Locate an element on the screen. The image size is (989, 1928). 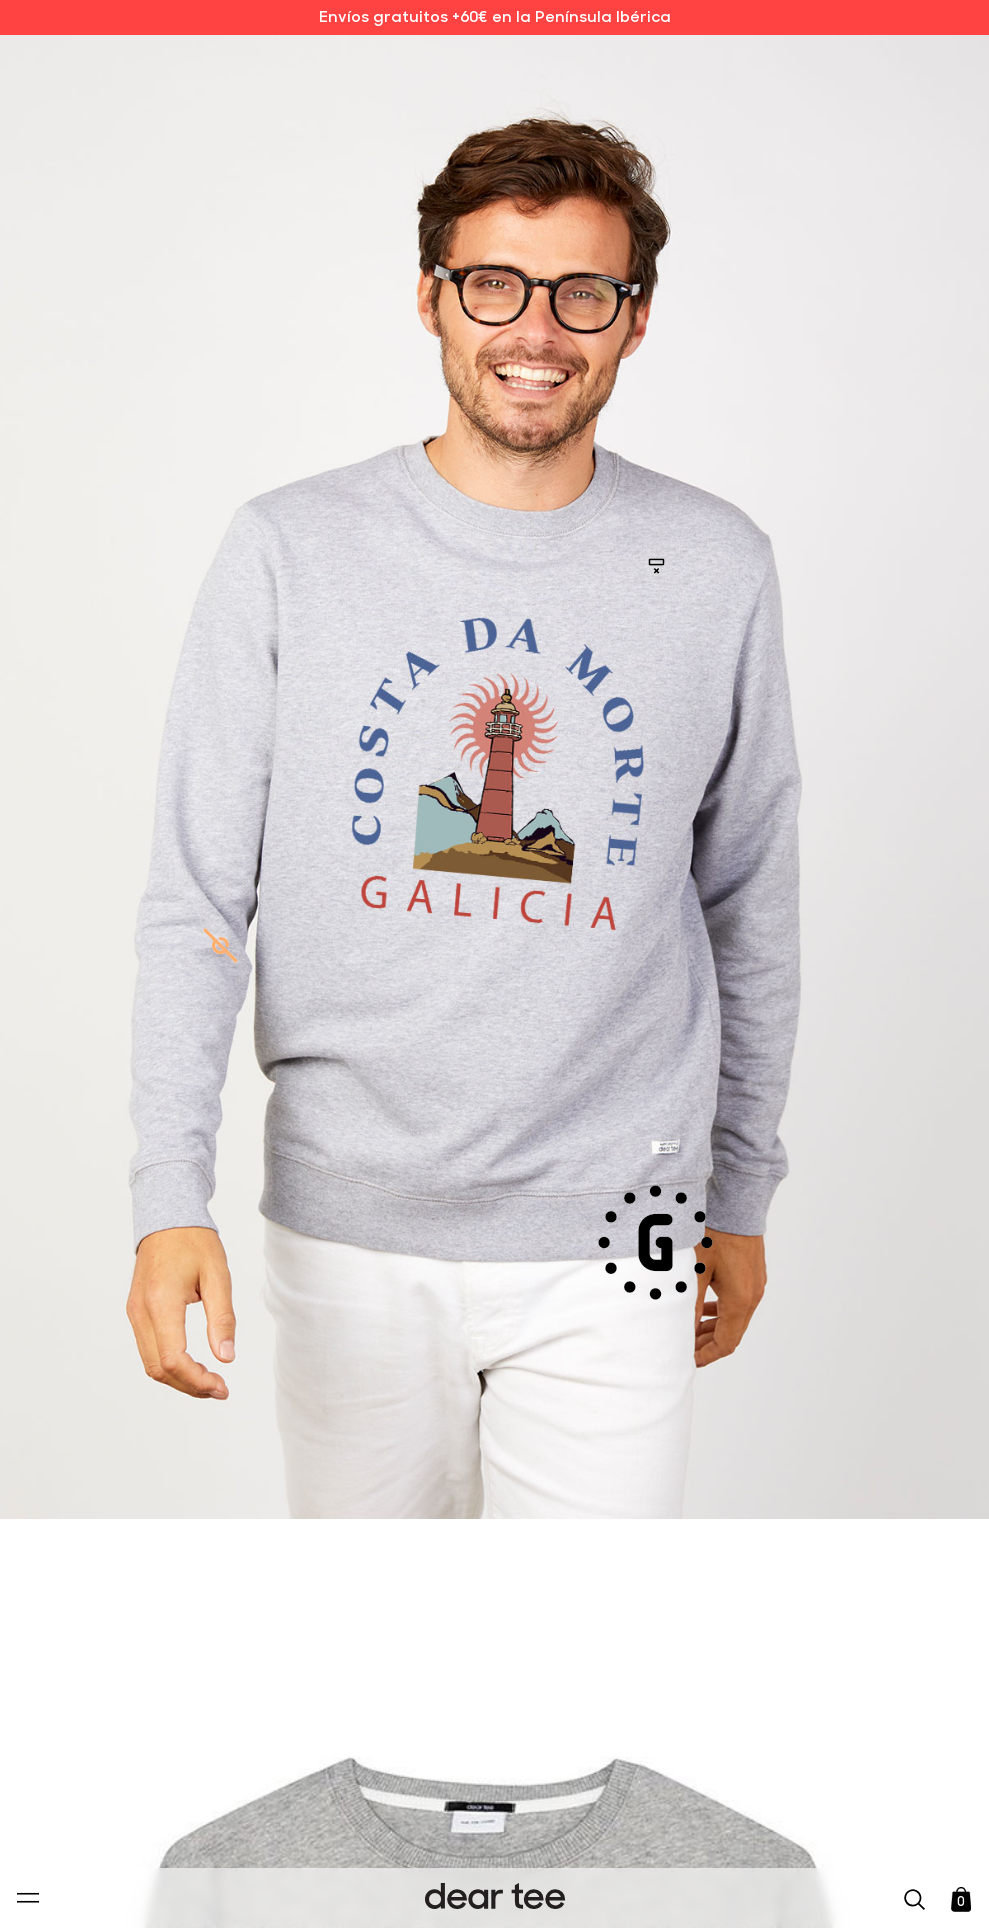
google account or service indicator is located at coordinates (655, 1242).